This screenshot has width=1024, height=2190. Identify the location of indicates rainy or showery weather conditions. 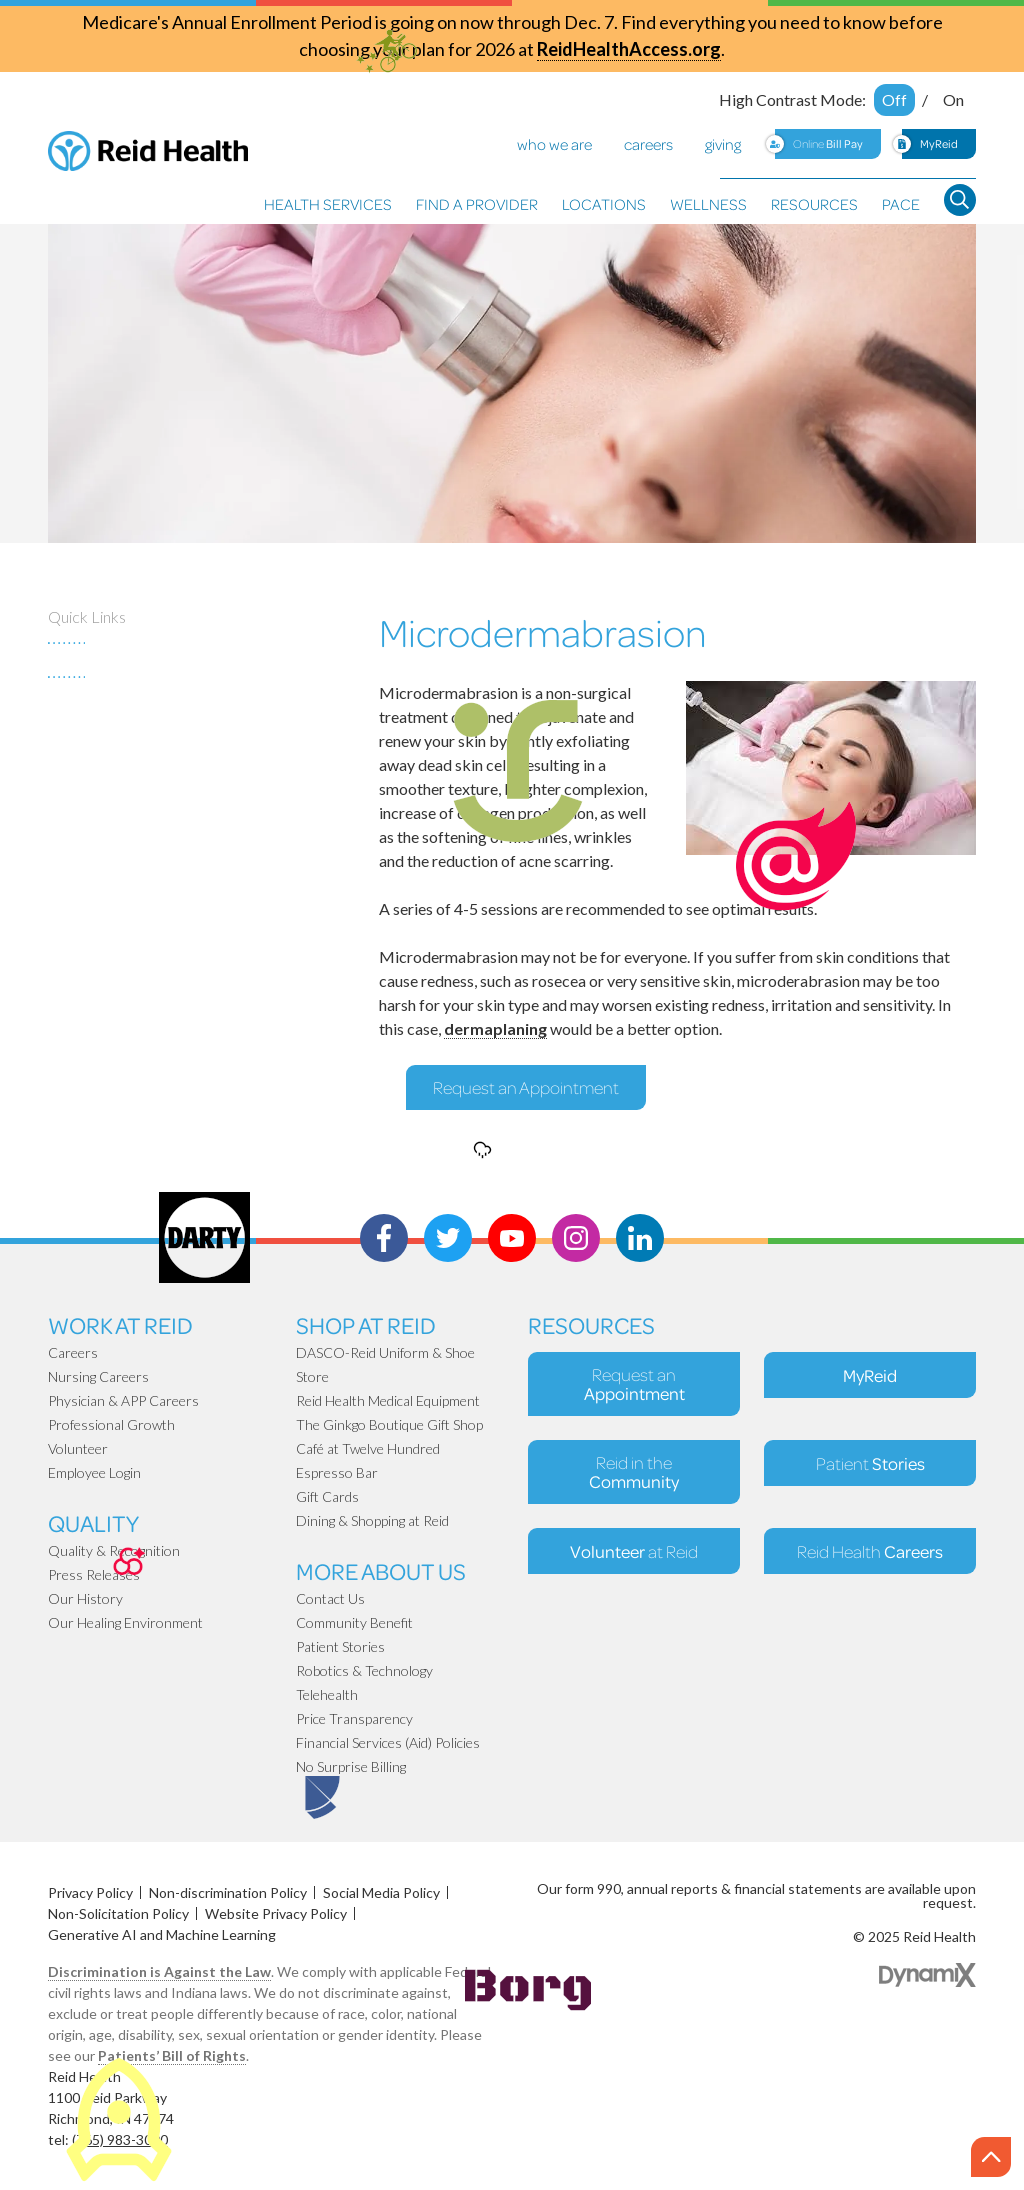
(482, 1149).